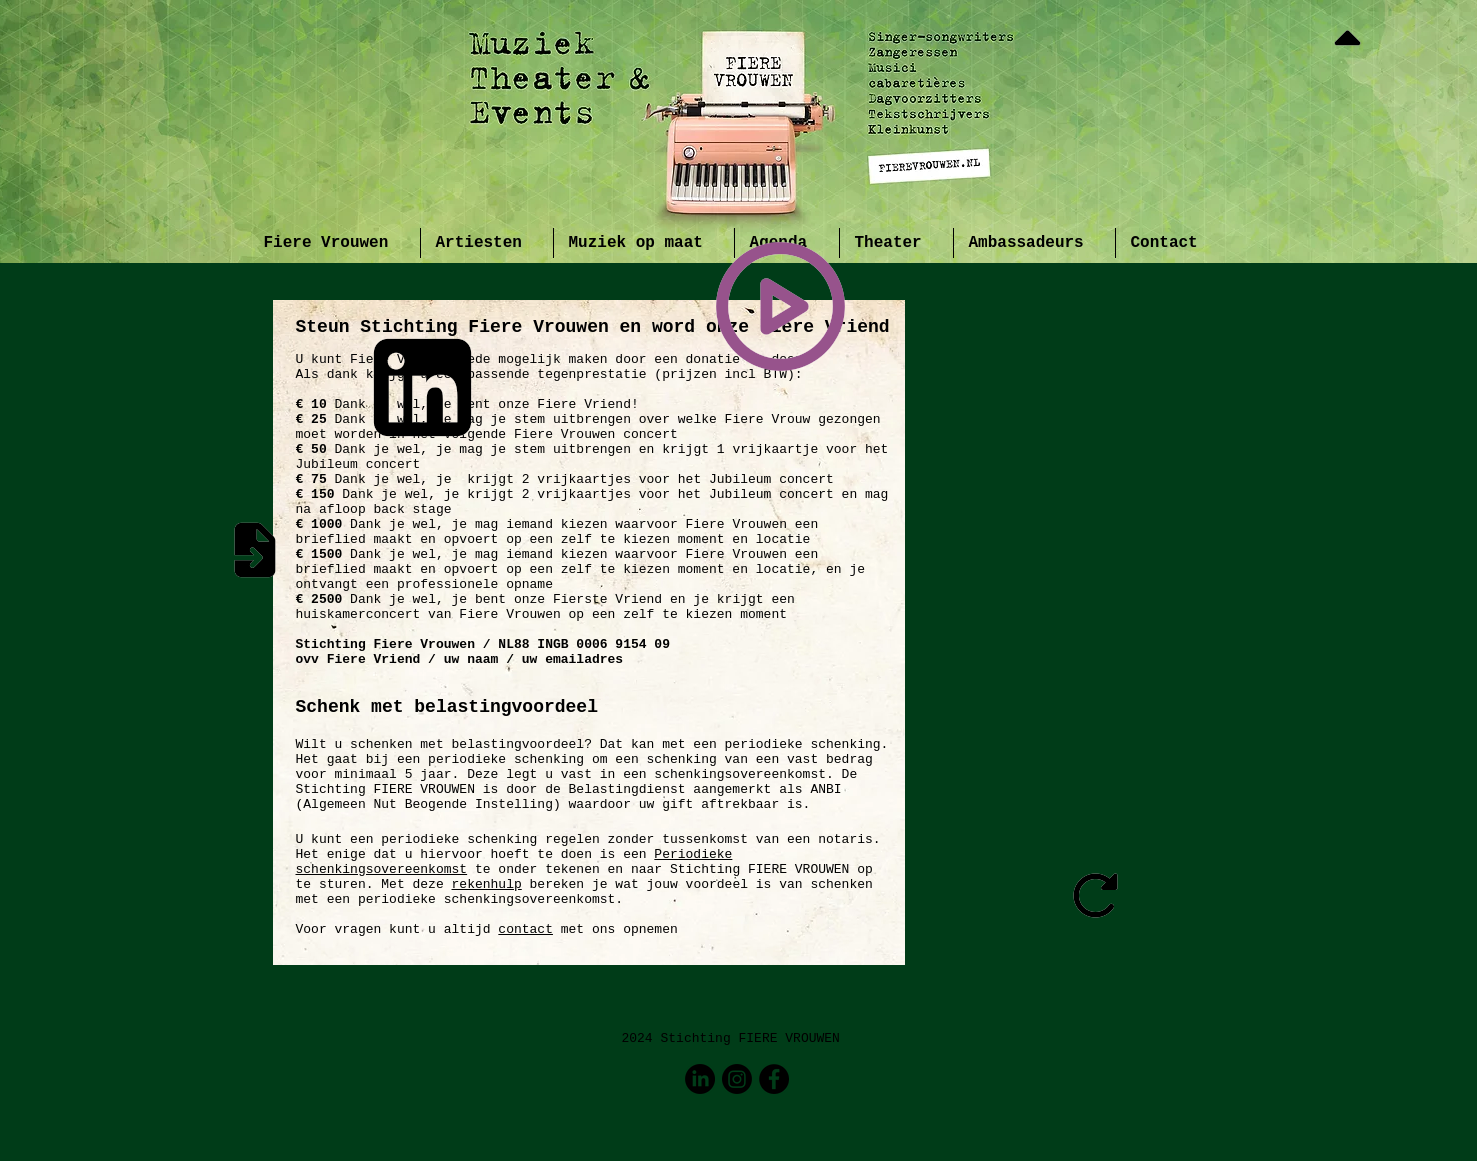  Describe the element at coordinates (1095, 895) in the screenshot. I see `redo the last action` at that location.